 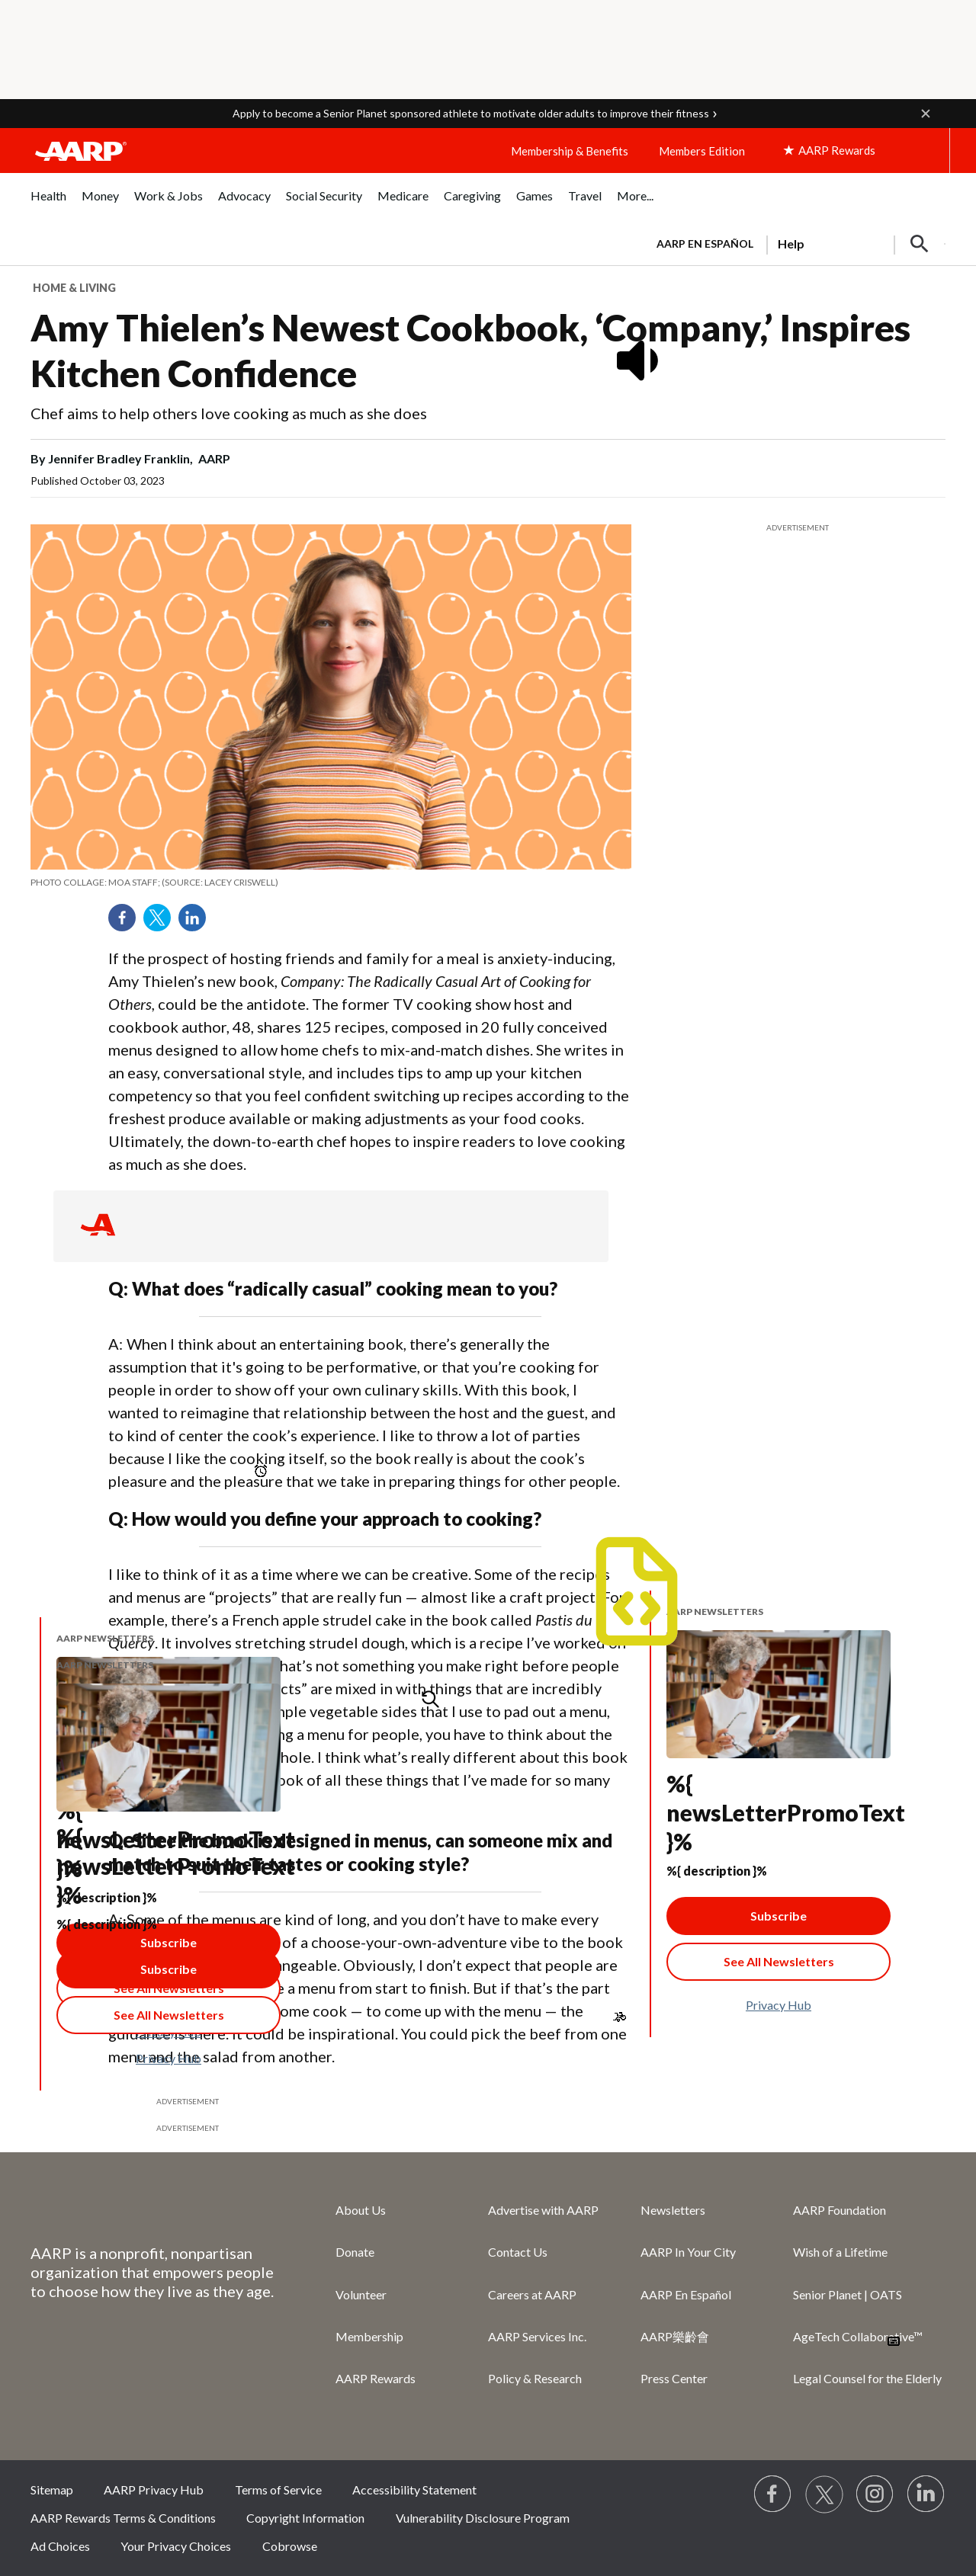 I want to click on set an alarm or timer, so click(x=261, y=1471).